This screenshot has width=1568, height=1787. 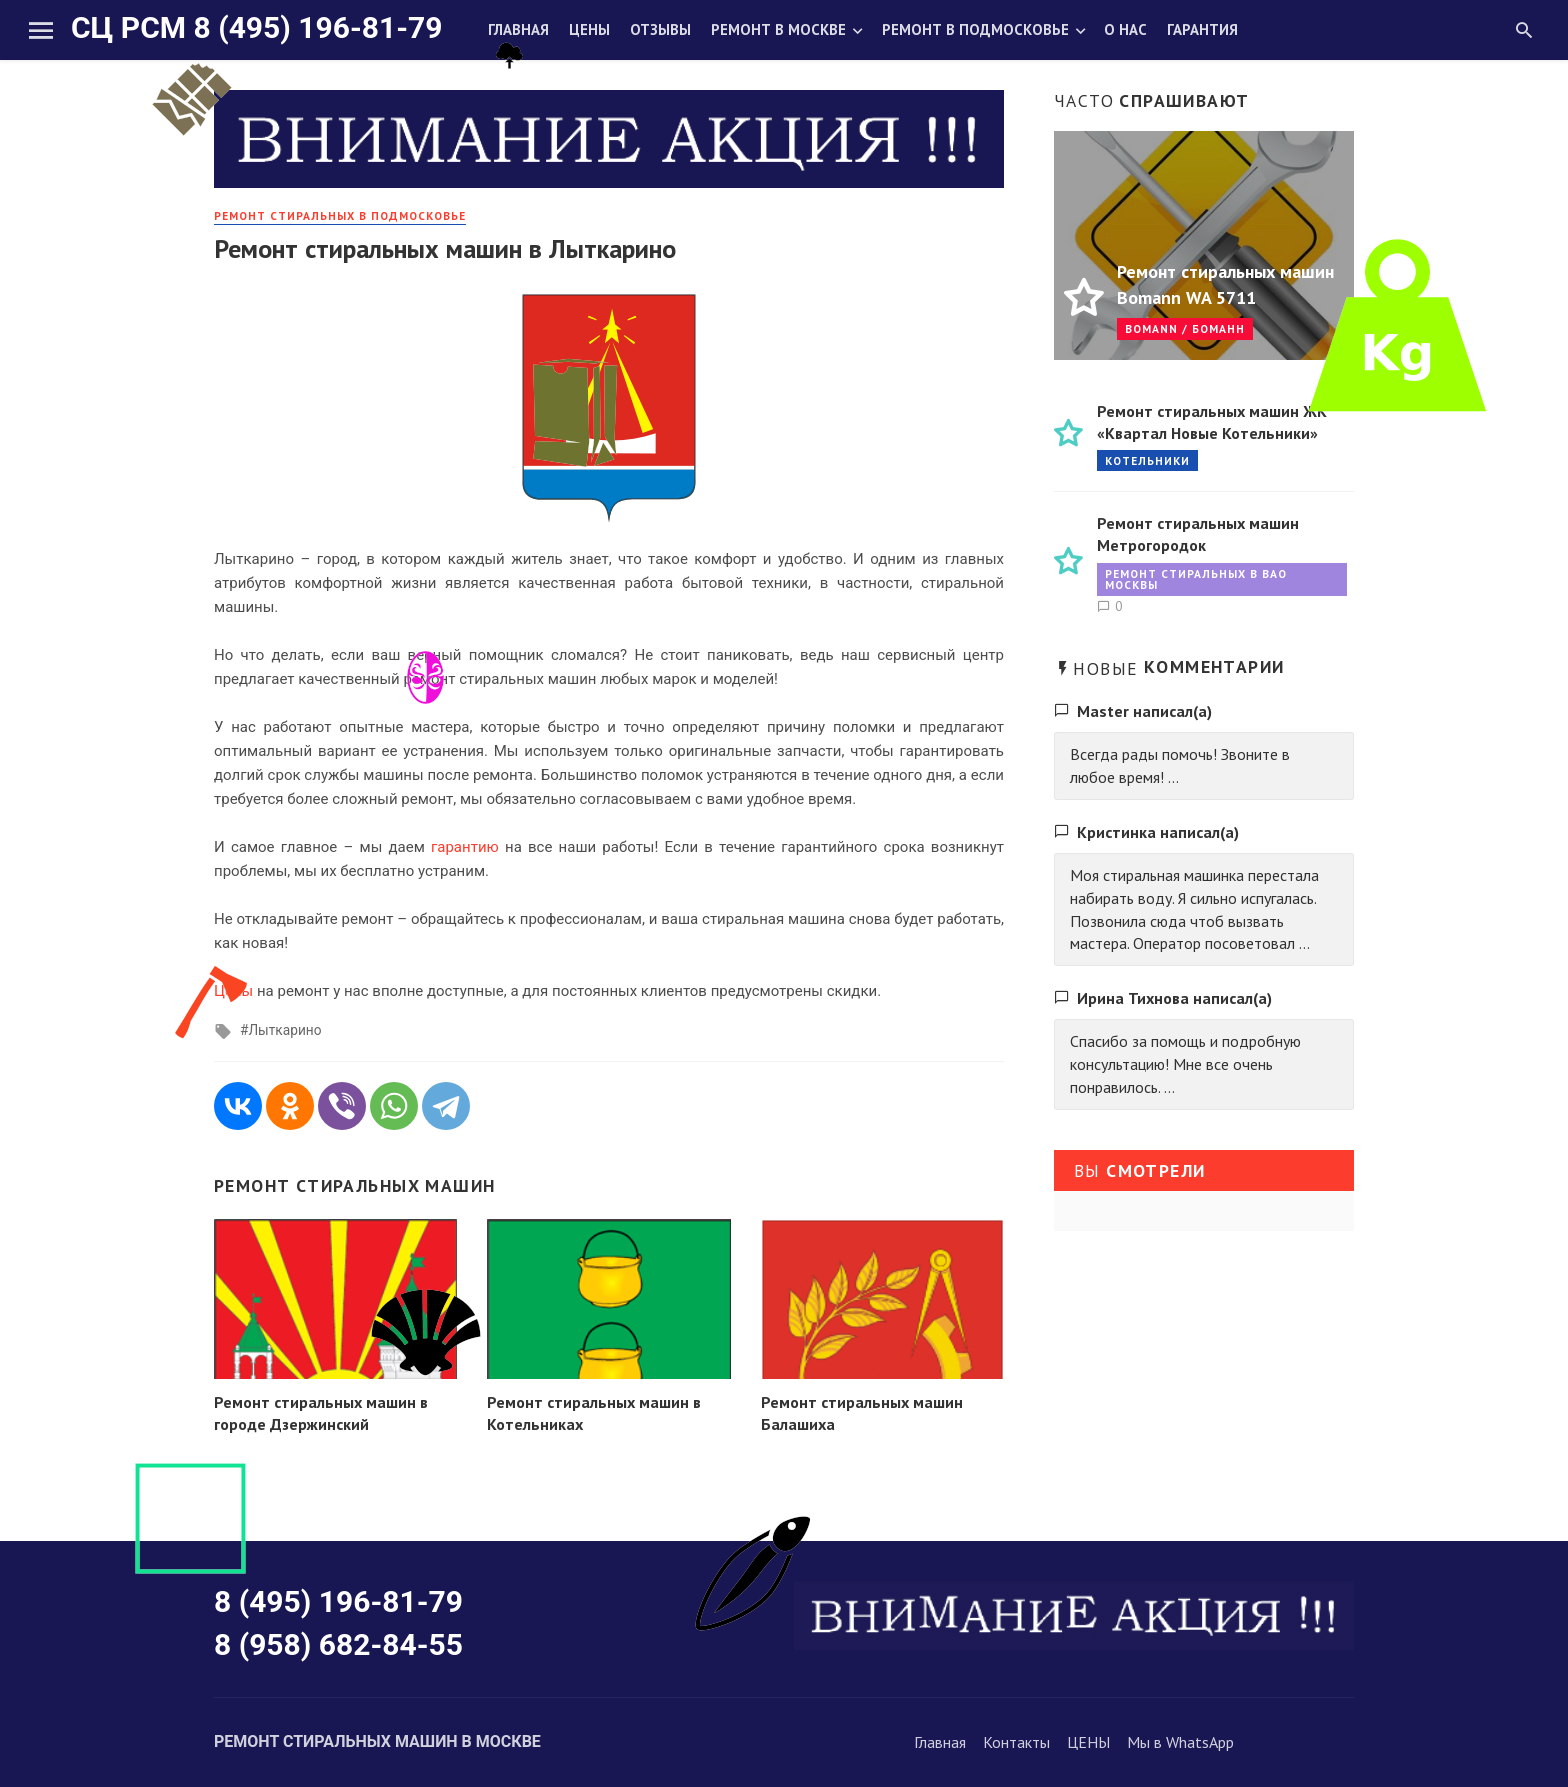 I want to click on view your shopping bag contents, so click(x=576, y=410).